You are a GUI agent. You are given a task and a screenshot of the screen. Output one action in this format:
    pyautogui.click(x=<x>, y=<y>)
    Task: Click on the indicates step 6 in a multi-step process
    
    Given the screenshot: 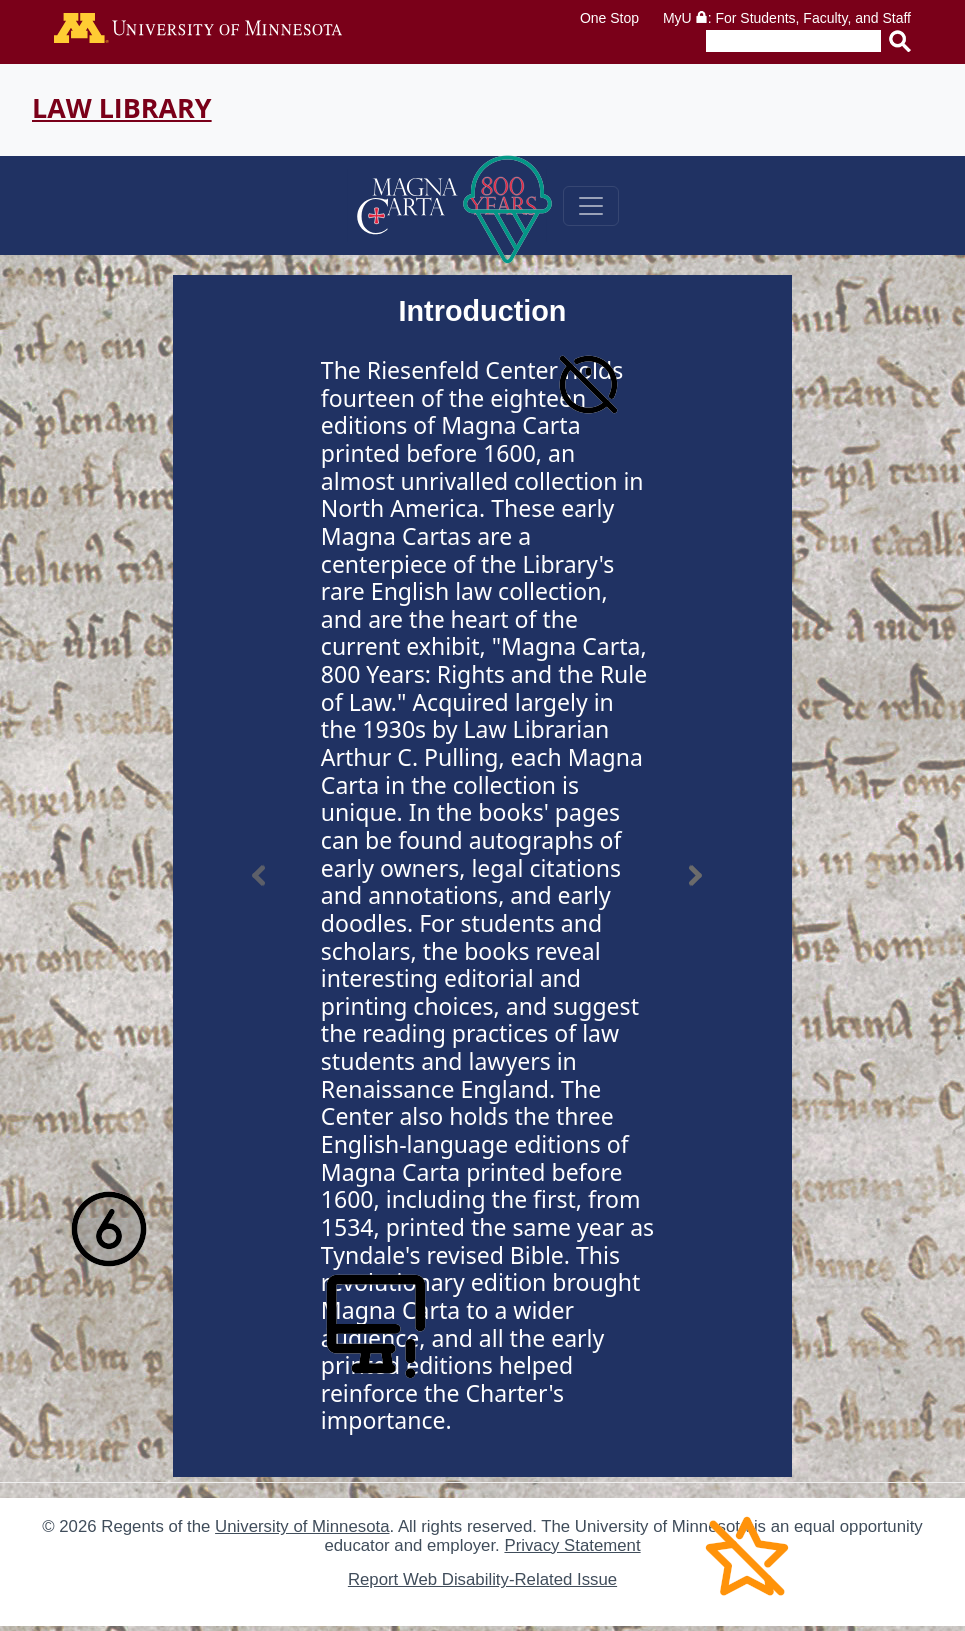 What is the action you would take?
    pyautogui.click(x=109, y=1229)
    